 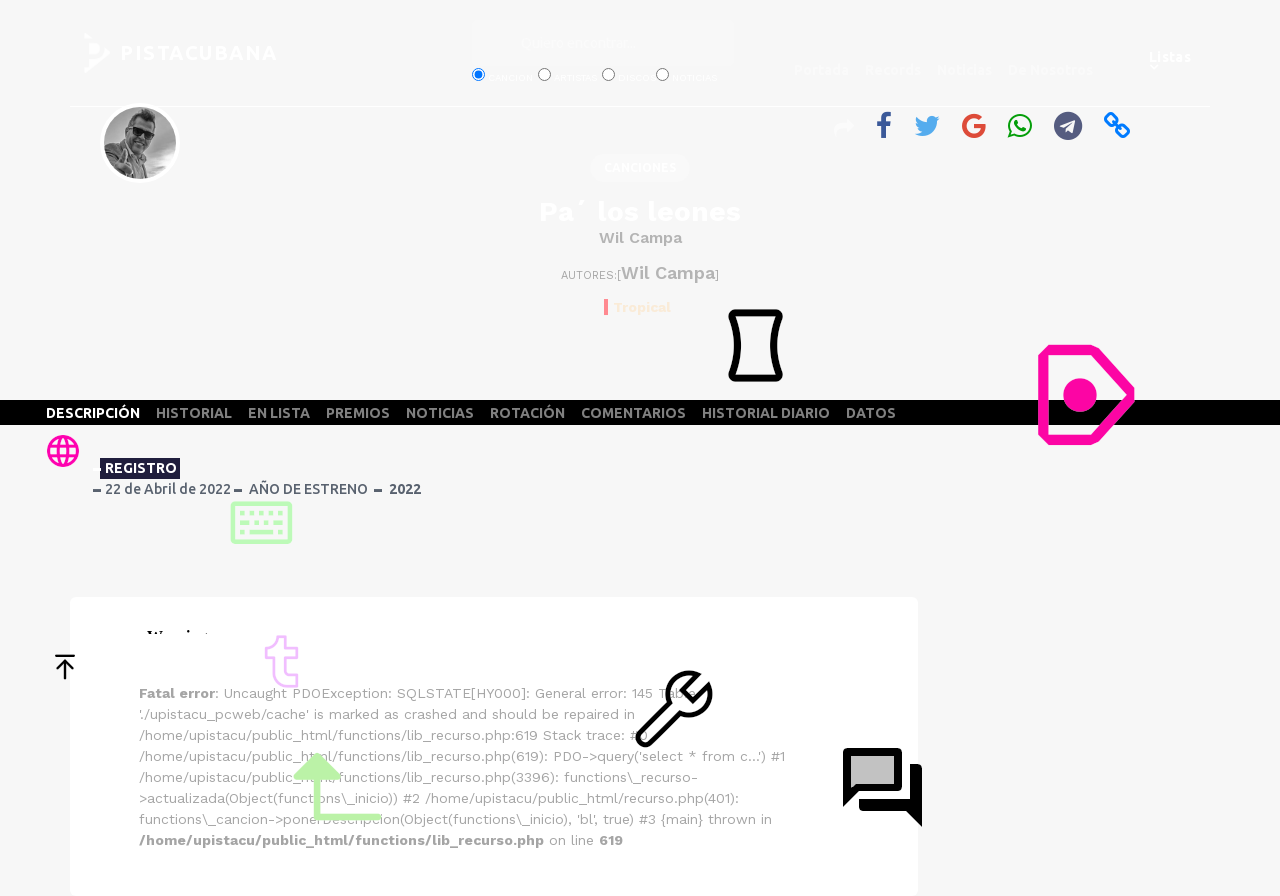 I want to click on go back and up to previous level, so click(x=334, y=790).